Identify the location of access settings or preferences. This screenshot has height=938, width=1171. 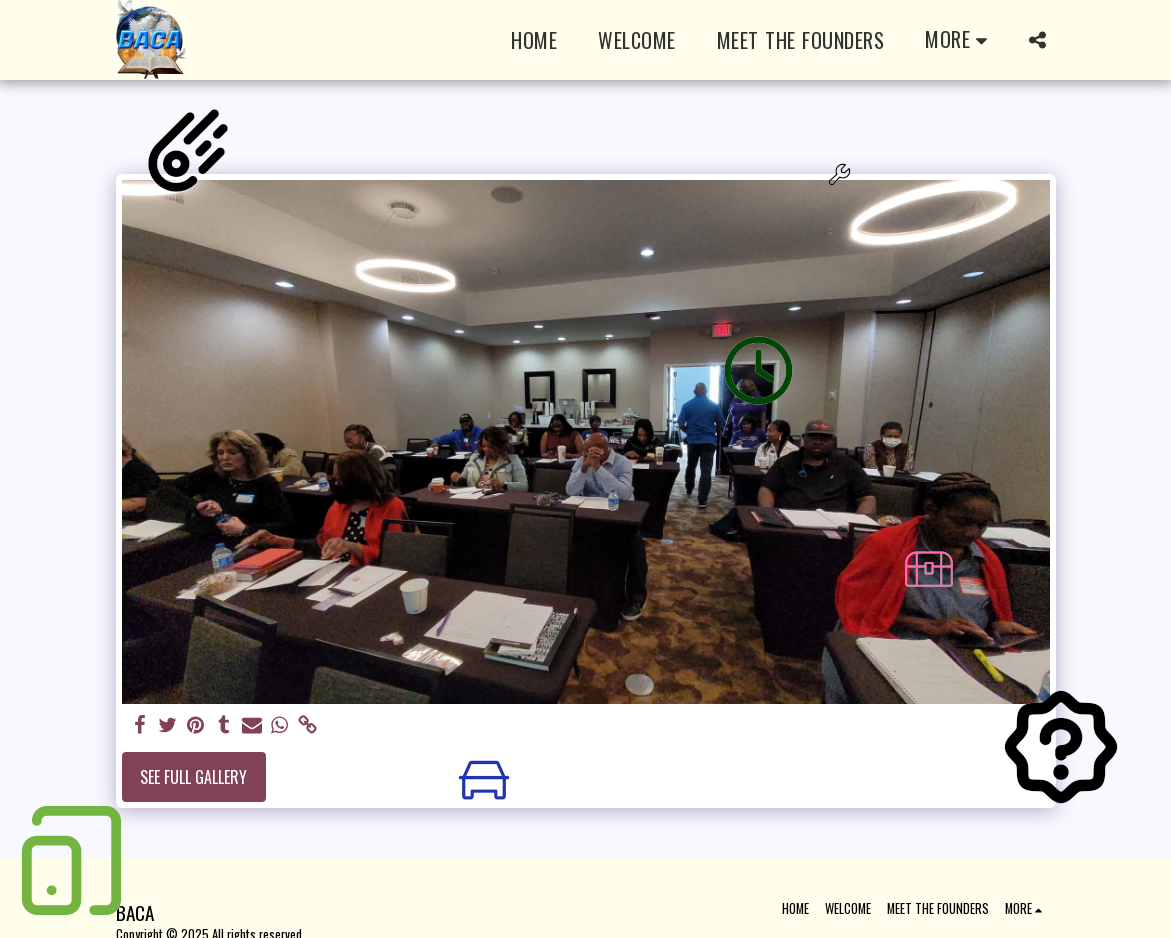
(839, 174).